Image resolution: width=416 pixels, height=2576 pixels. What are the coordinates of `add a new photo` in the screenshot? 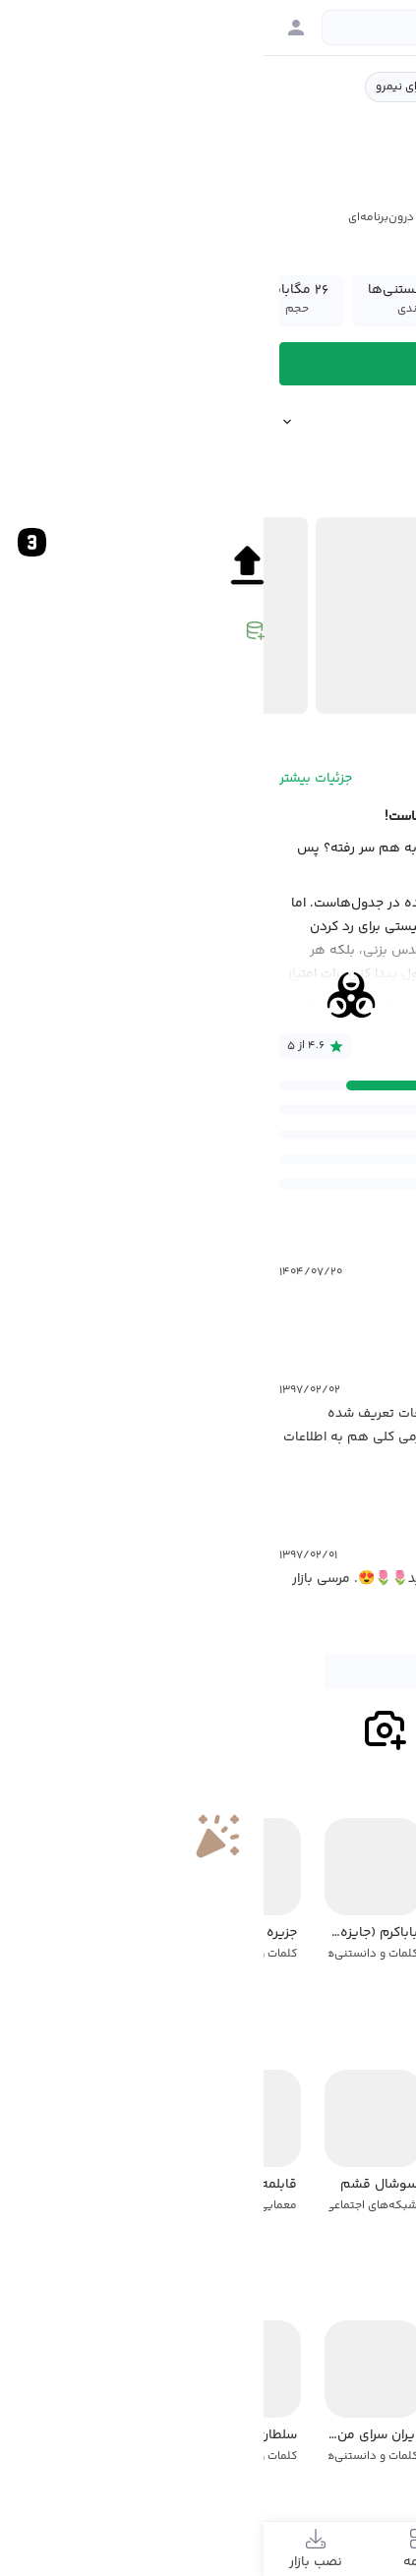 It's located at (385, 1728).